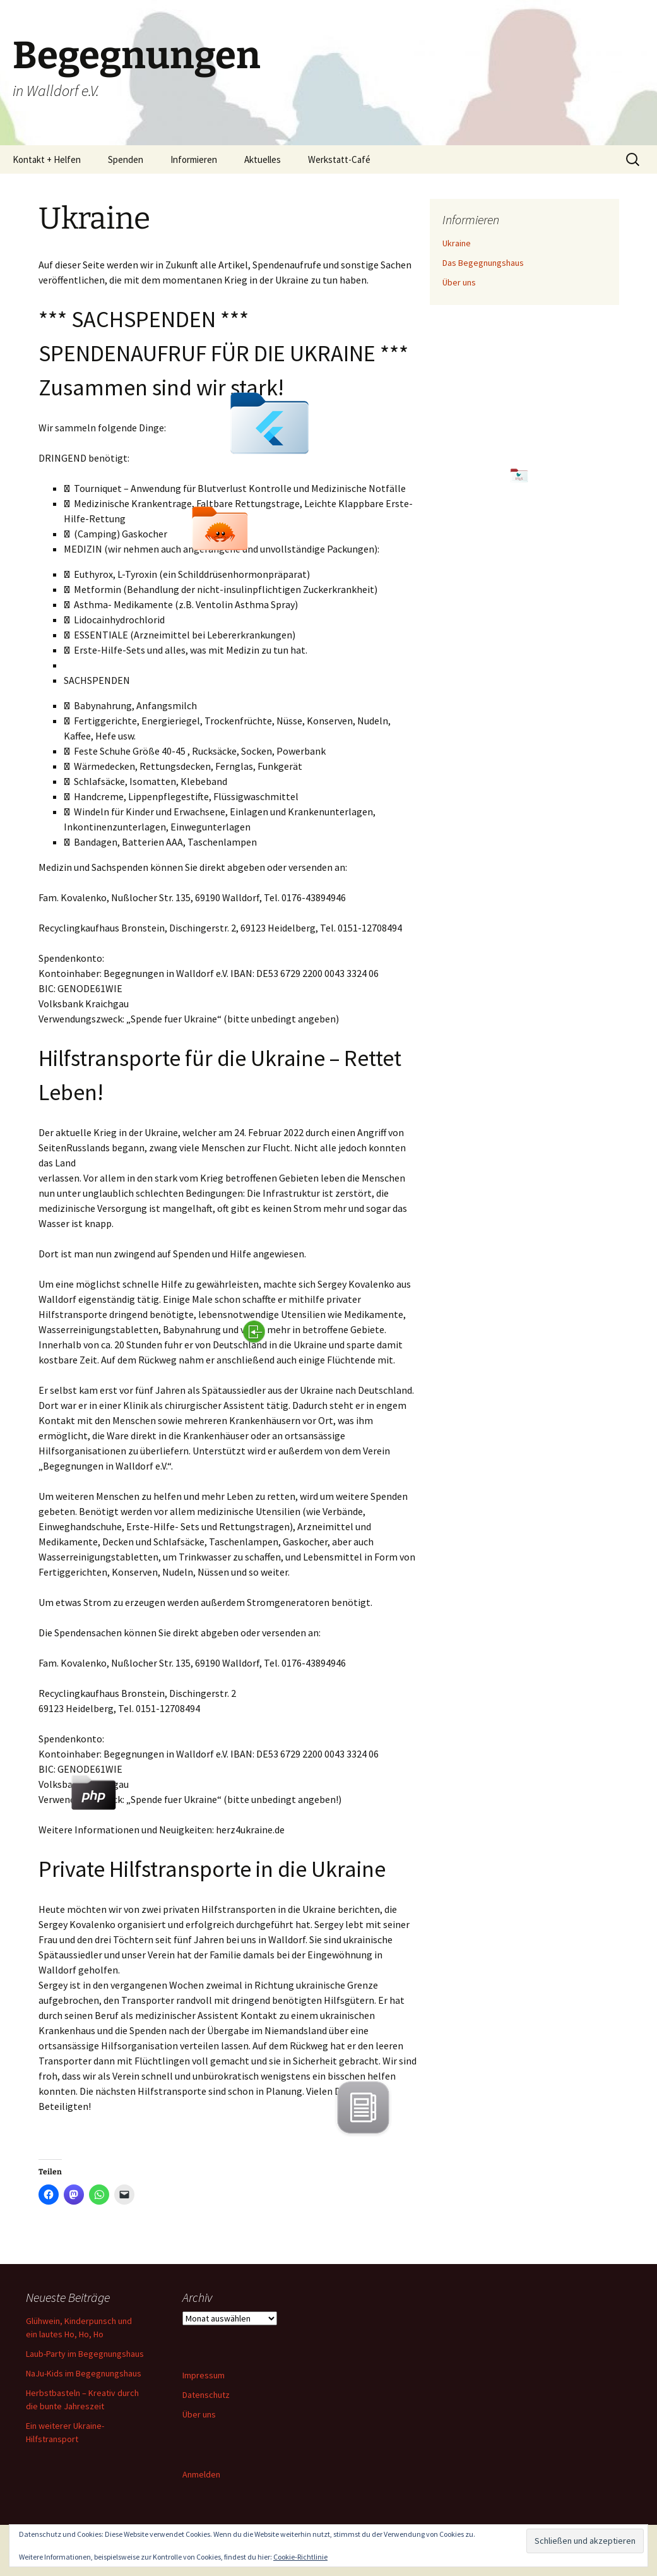 The width and height of the screenshot is (657, 2576). What do you see at coordinates (363, 2108) in the screenshot?
I see `view release notes and software updates` at bounding box center [363, 2108].